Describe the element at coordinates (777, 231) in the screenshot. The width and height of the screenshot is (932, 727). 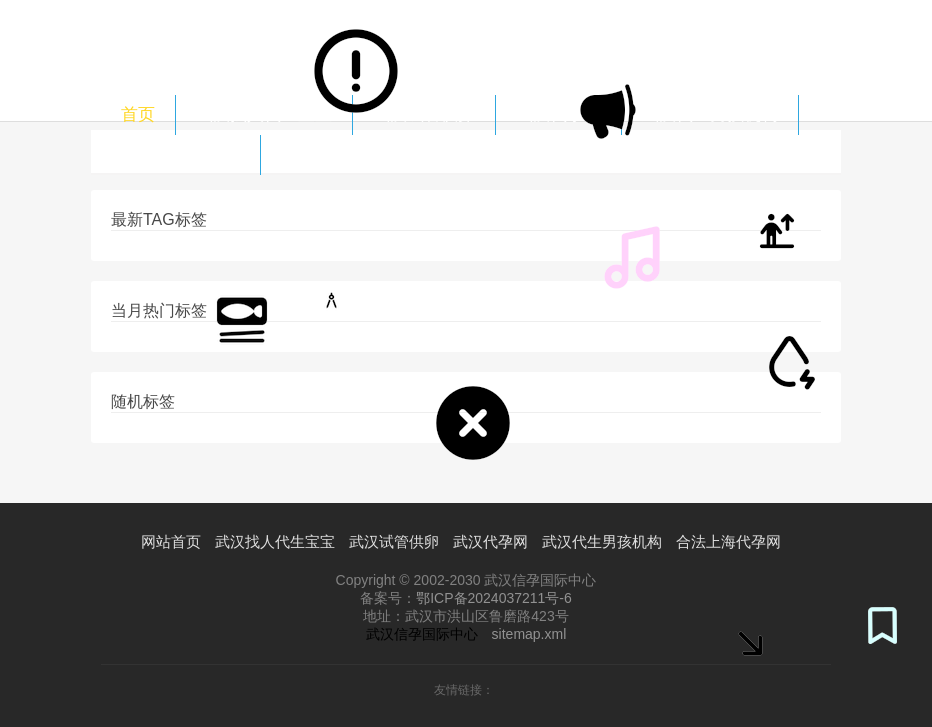
I see `upload user profile or data` at that location.